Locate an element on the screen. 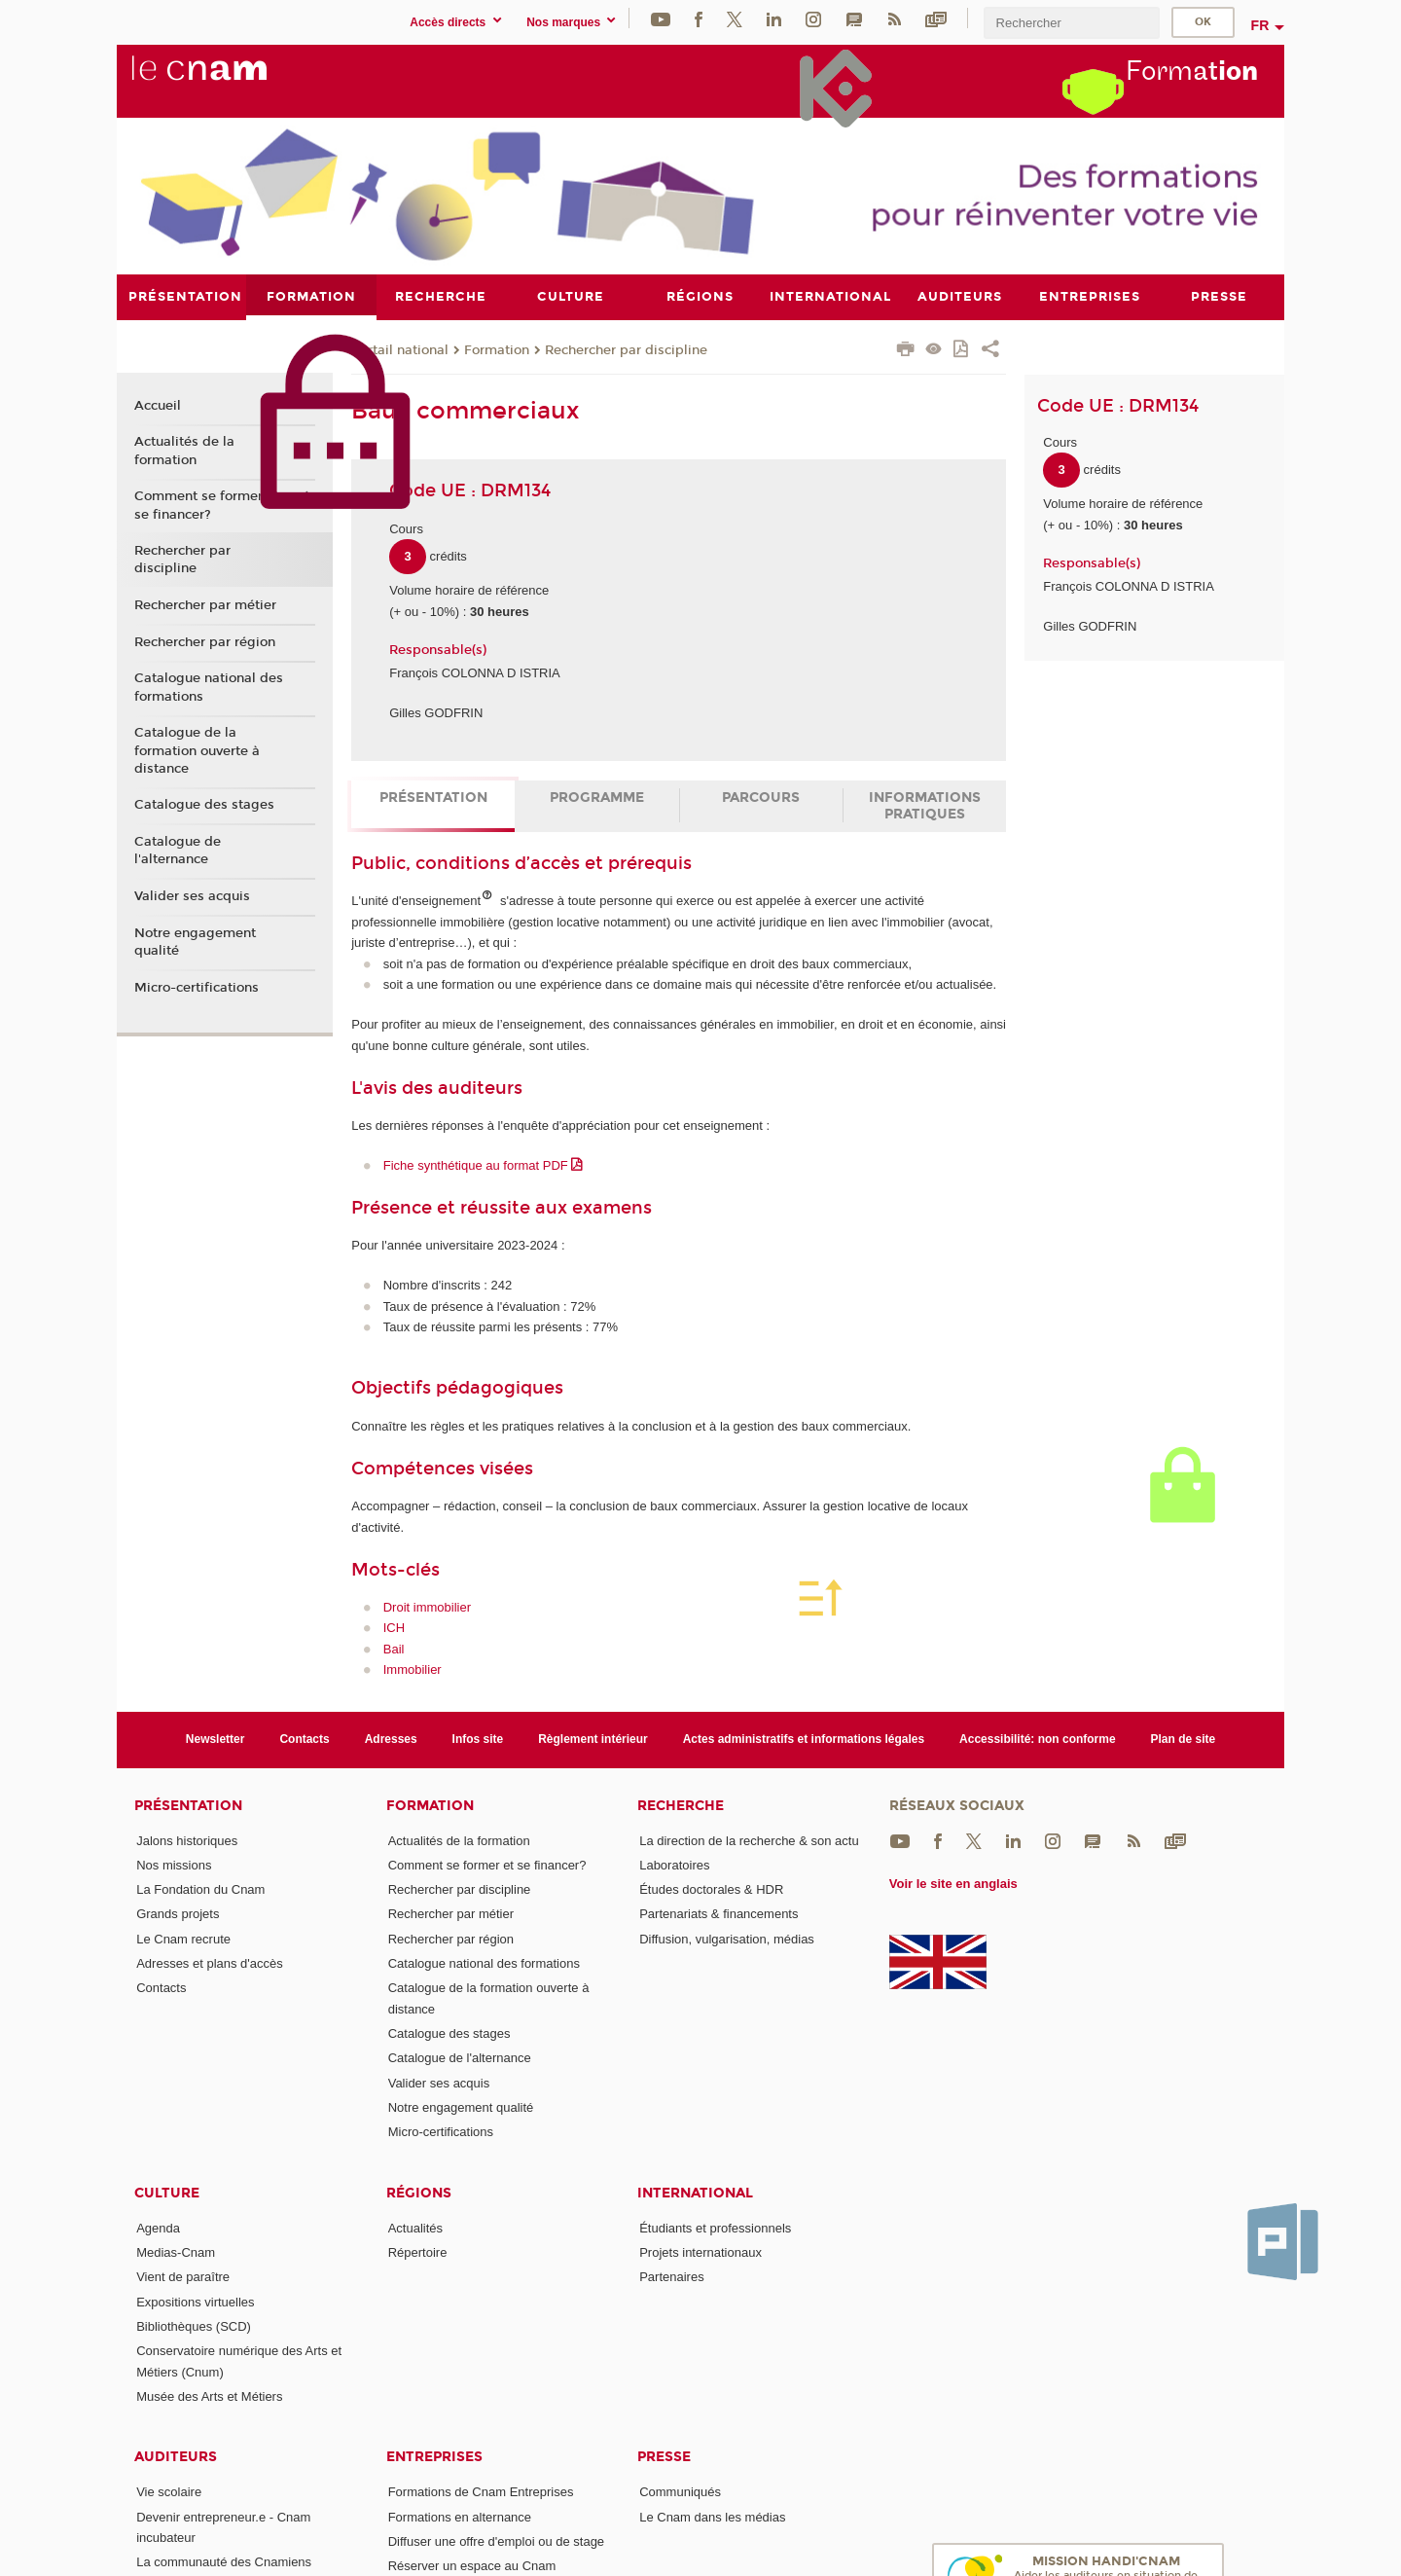 The height and width of the screenshot is (2576, 1401). sort items in ascending order is located at coordinates (818, 1598).